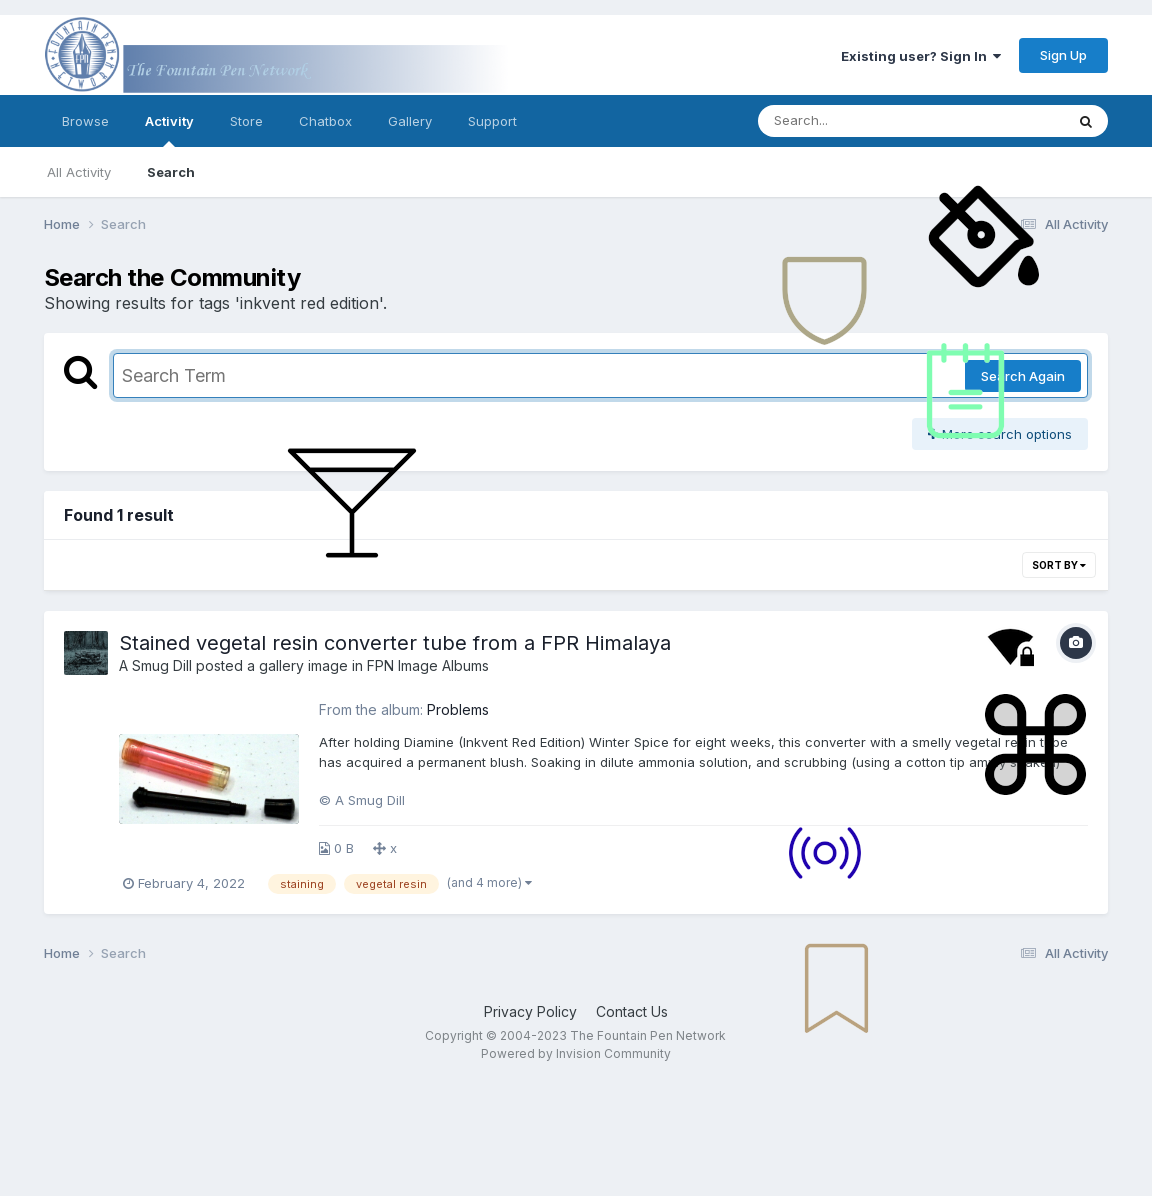 This screenshot has width=1152, height=1196. What do you see at coordinates (825, 853) in the screenshot?
I see `start a live broadcast or stream` at bounding box center [825, 853].